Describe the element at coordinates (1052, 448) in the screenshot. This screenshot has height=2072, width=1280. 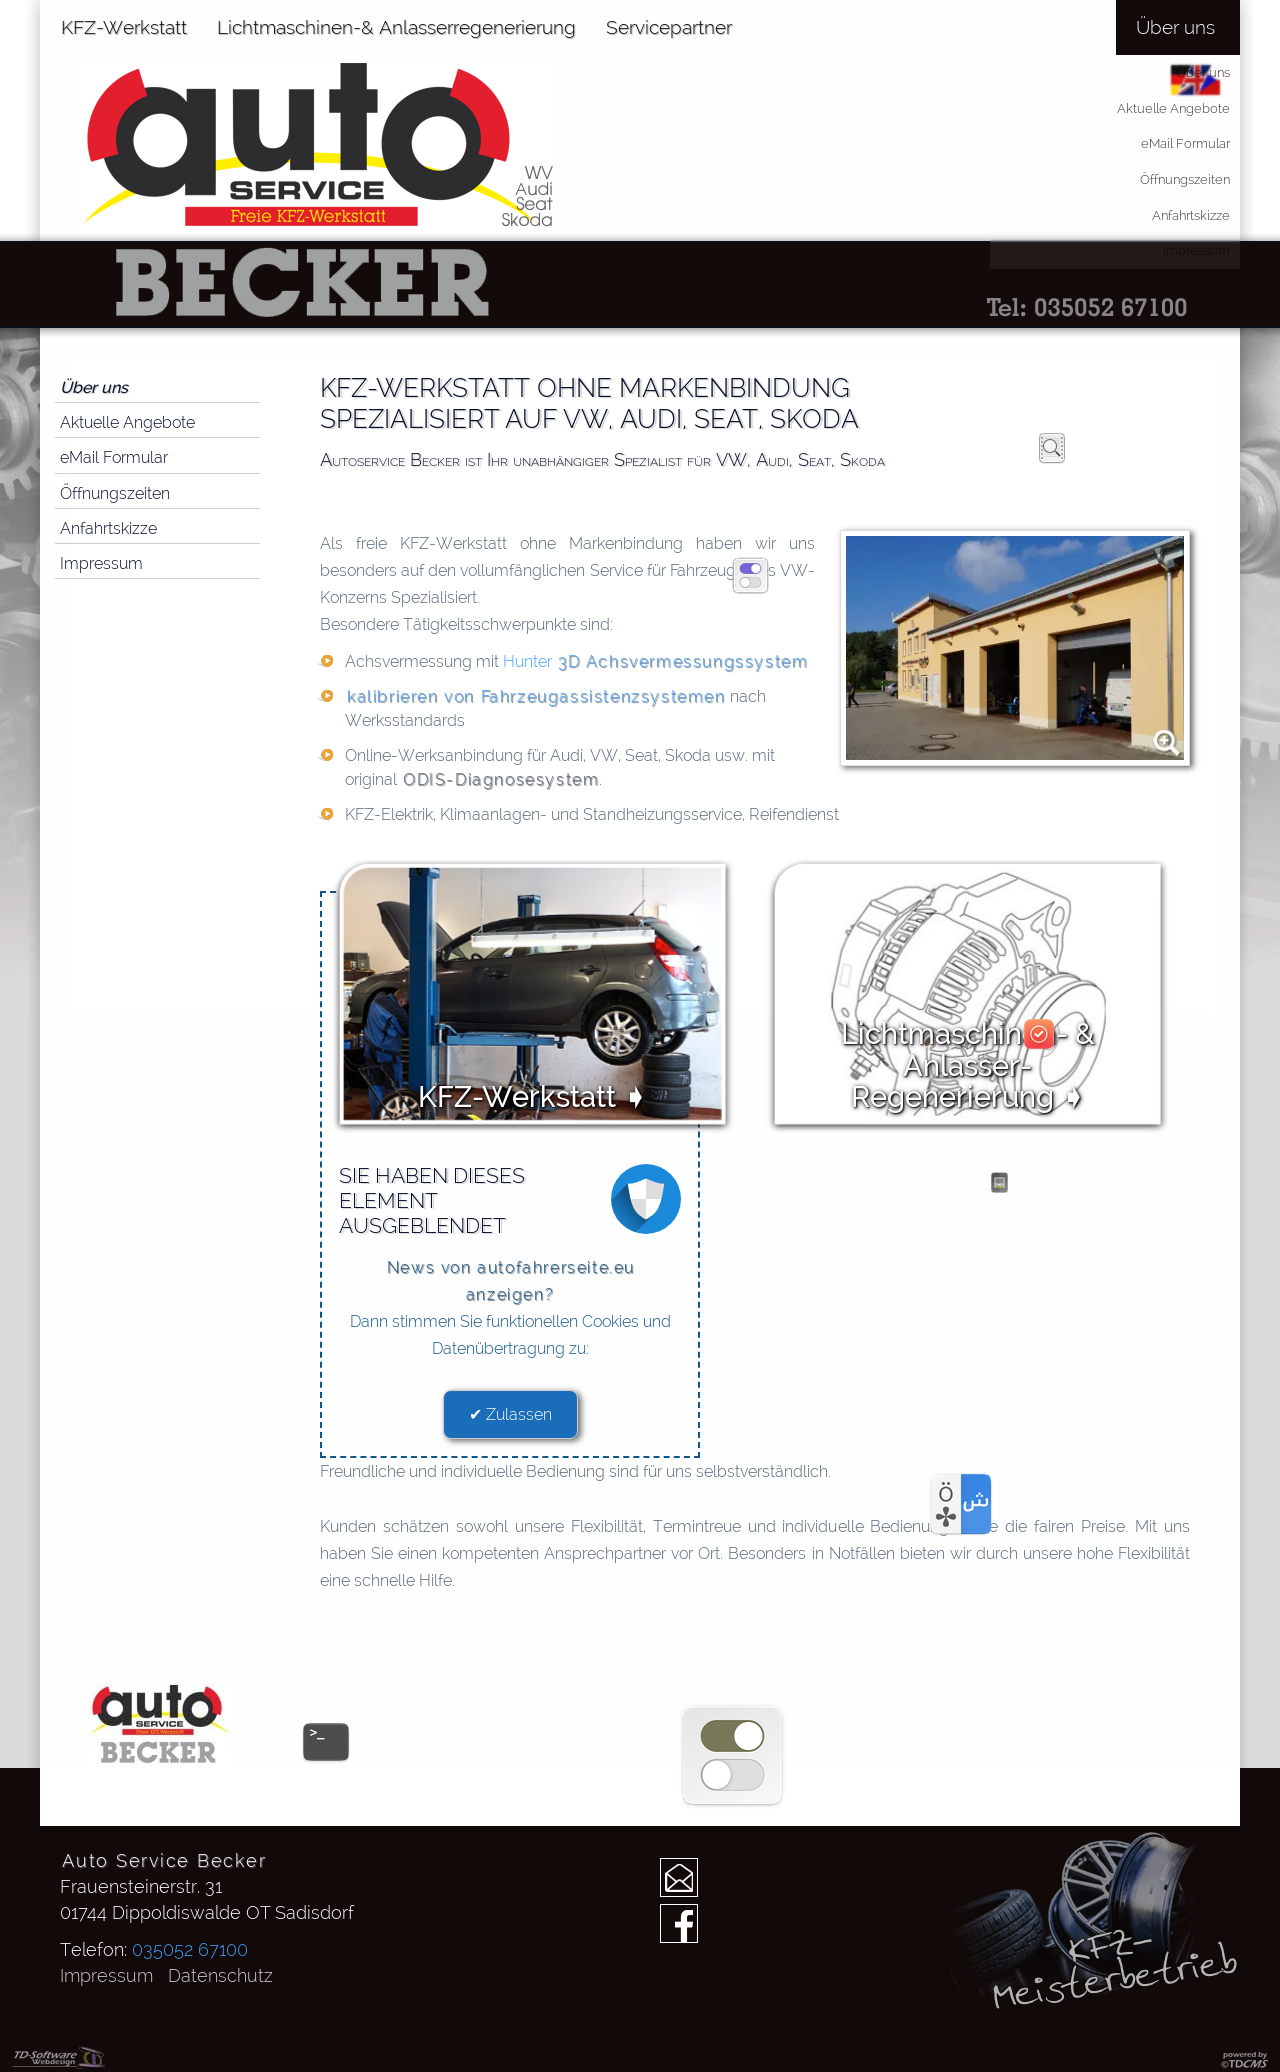
I see `open the system logs application` at that location.